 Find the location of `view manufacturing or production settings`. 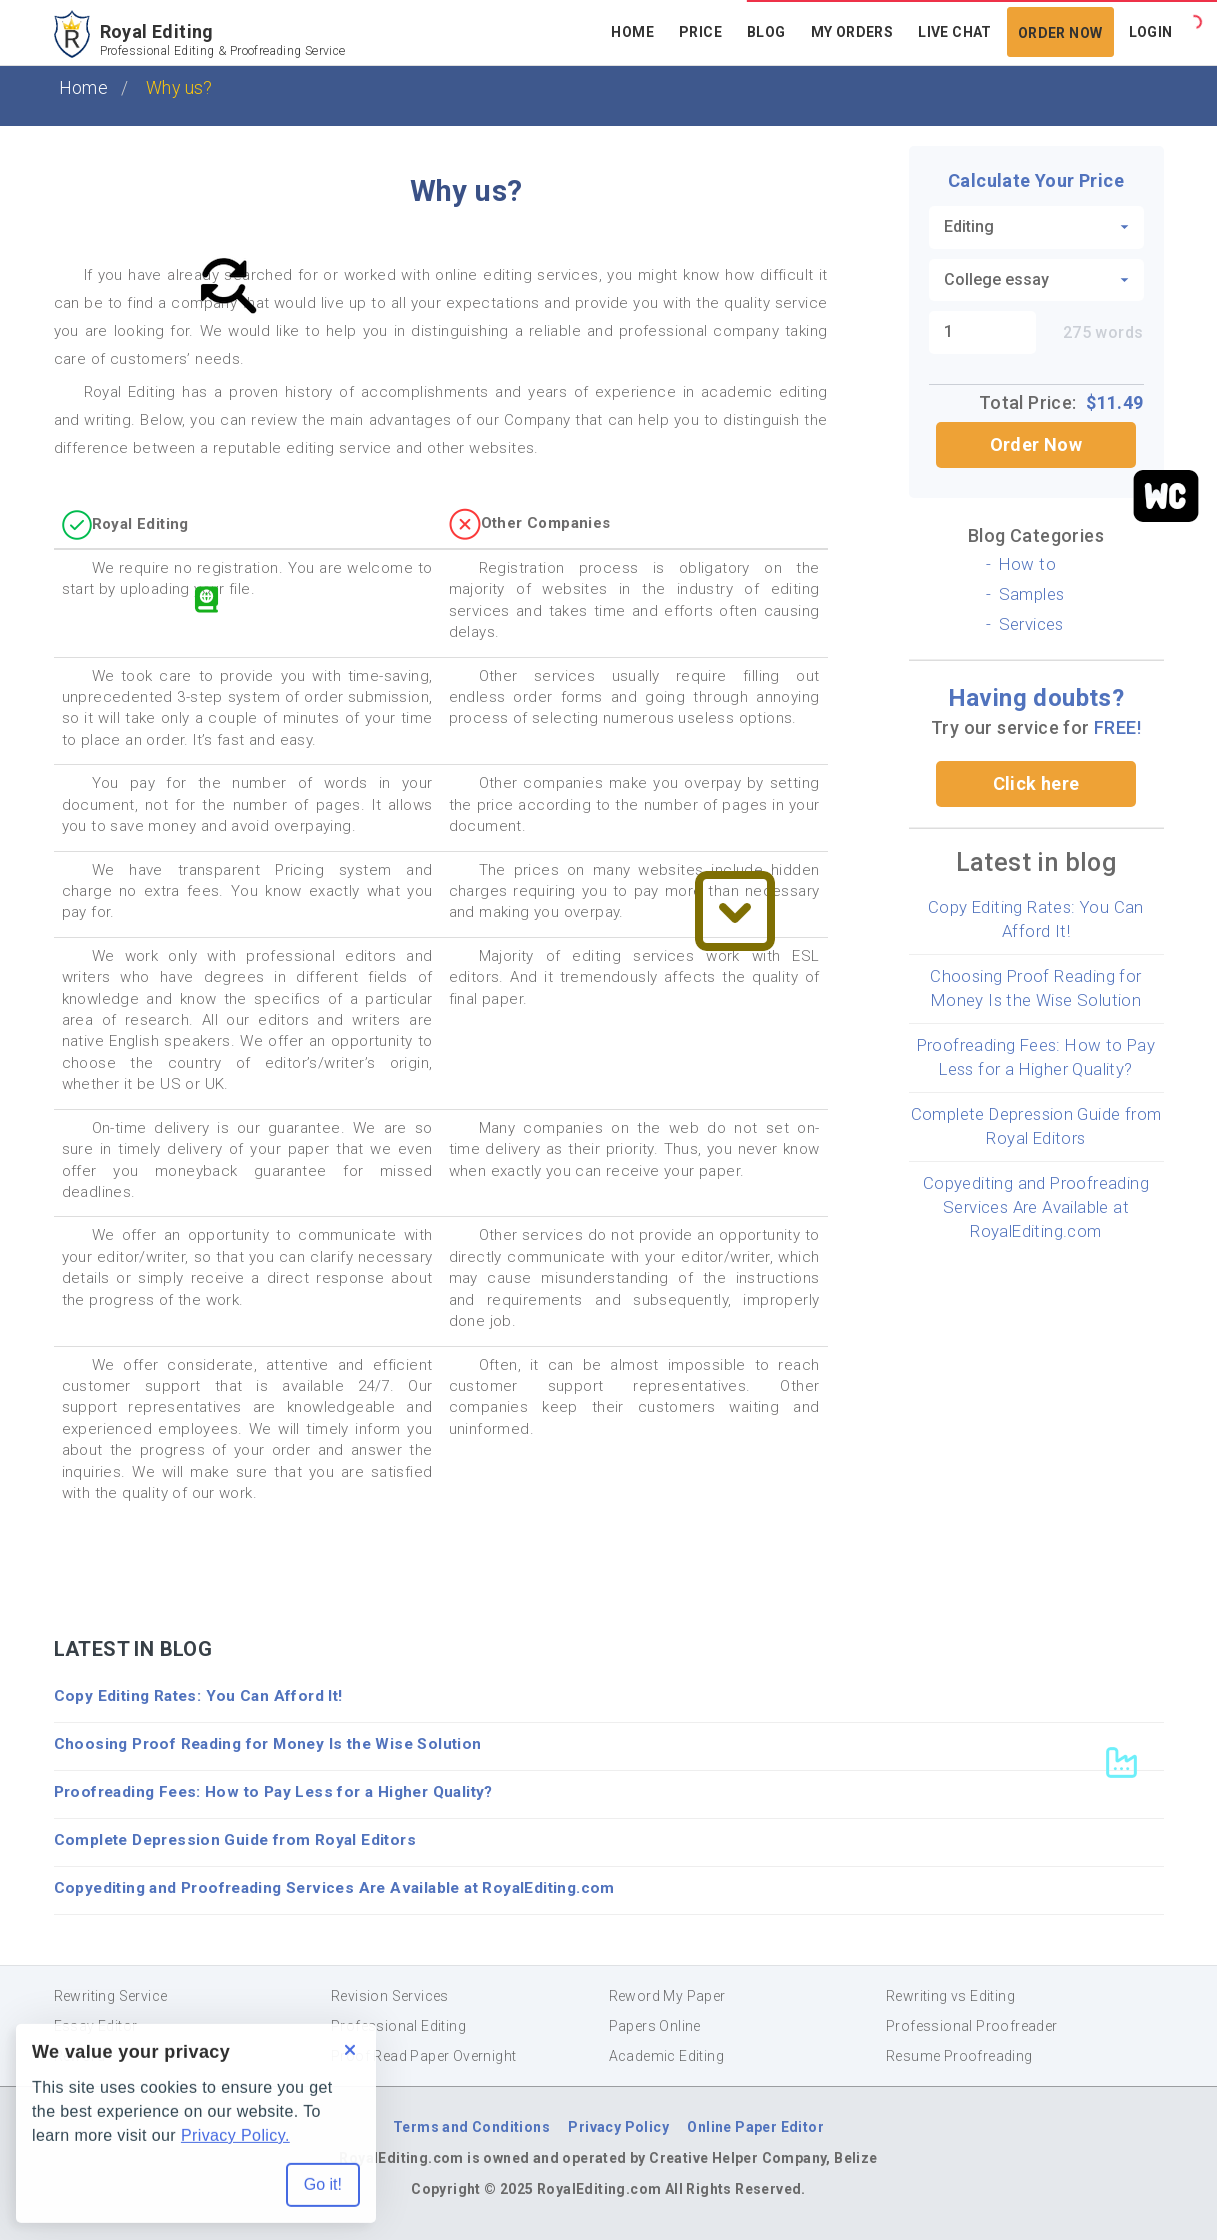

view manufacturing or production settings is located at coordinates (1121, 1762).